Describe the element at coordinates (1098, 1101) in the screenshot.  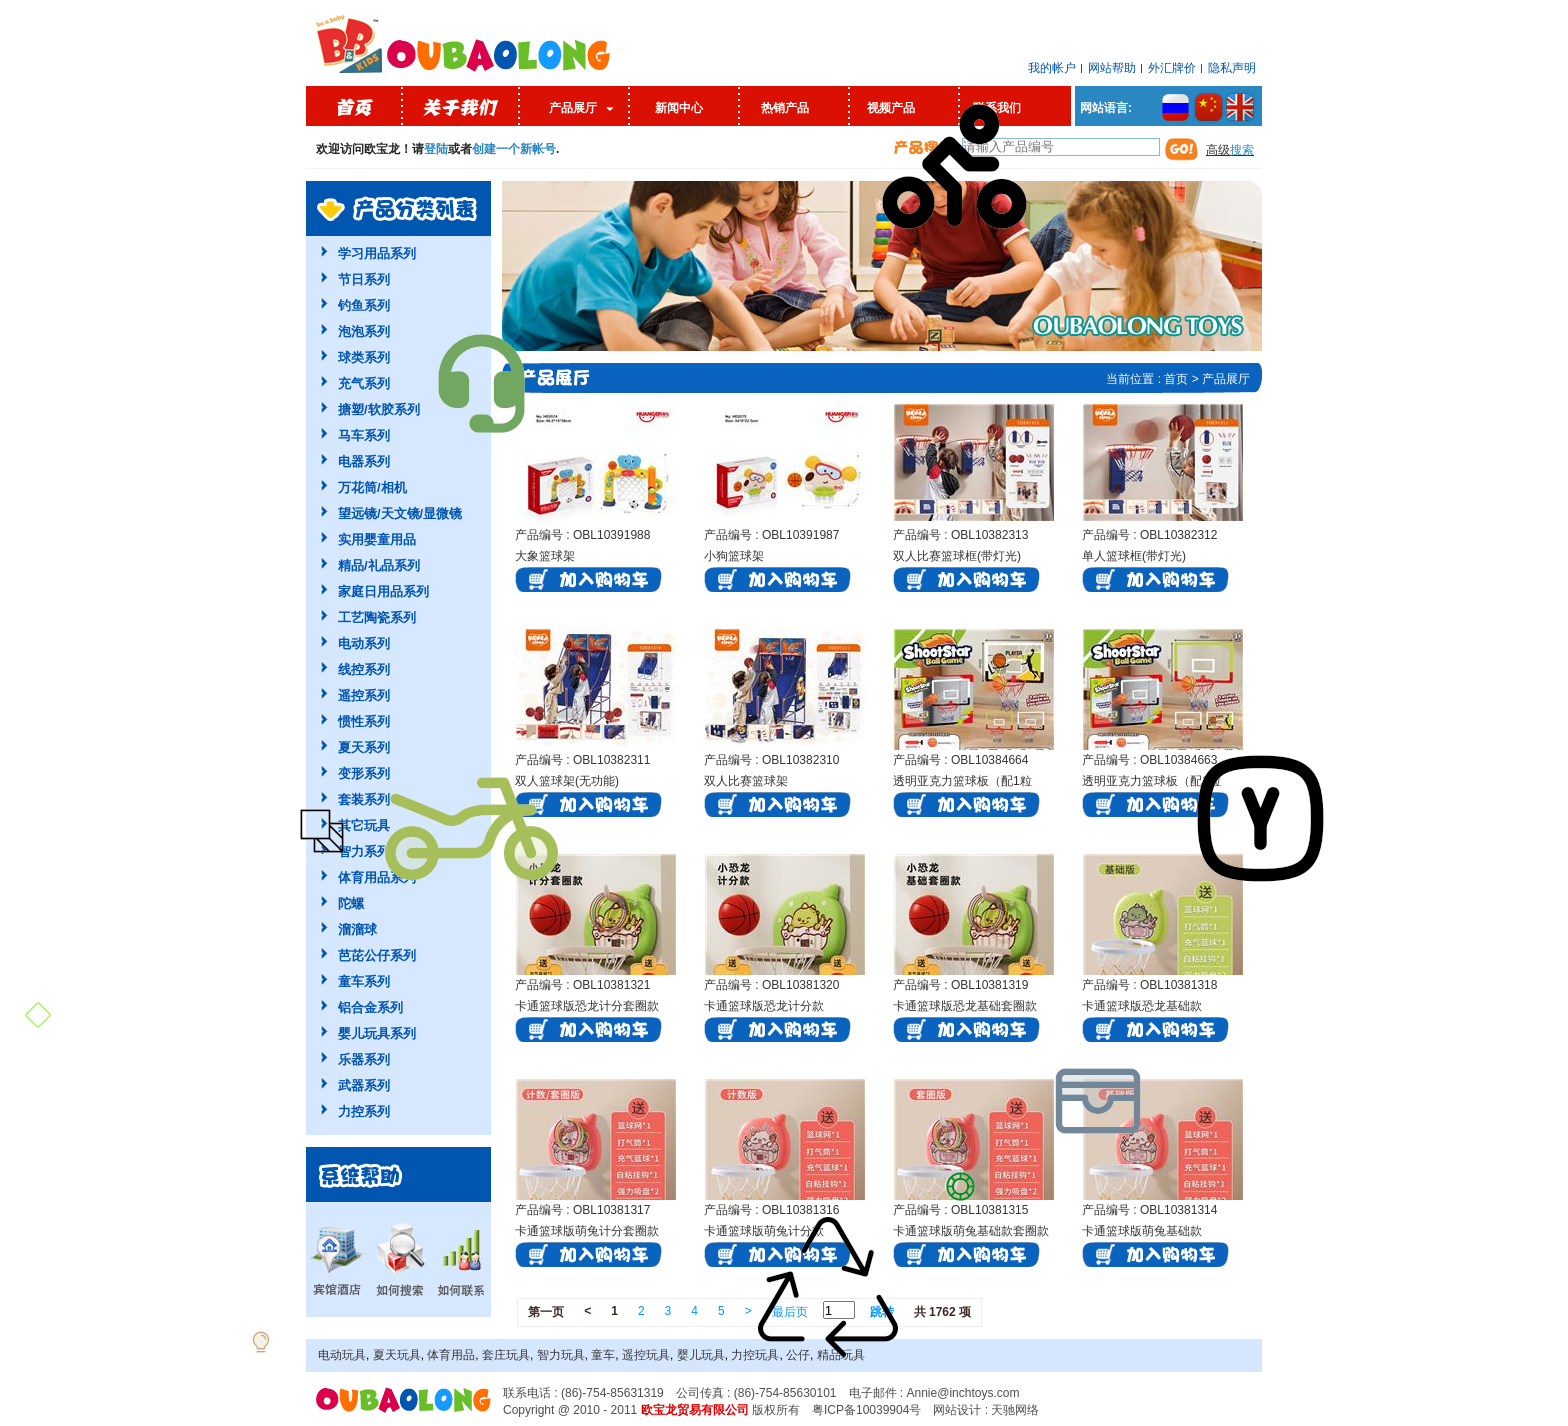
I see `access your wallet or saved payment methods` at that location.